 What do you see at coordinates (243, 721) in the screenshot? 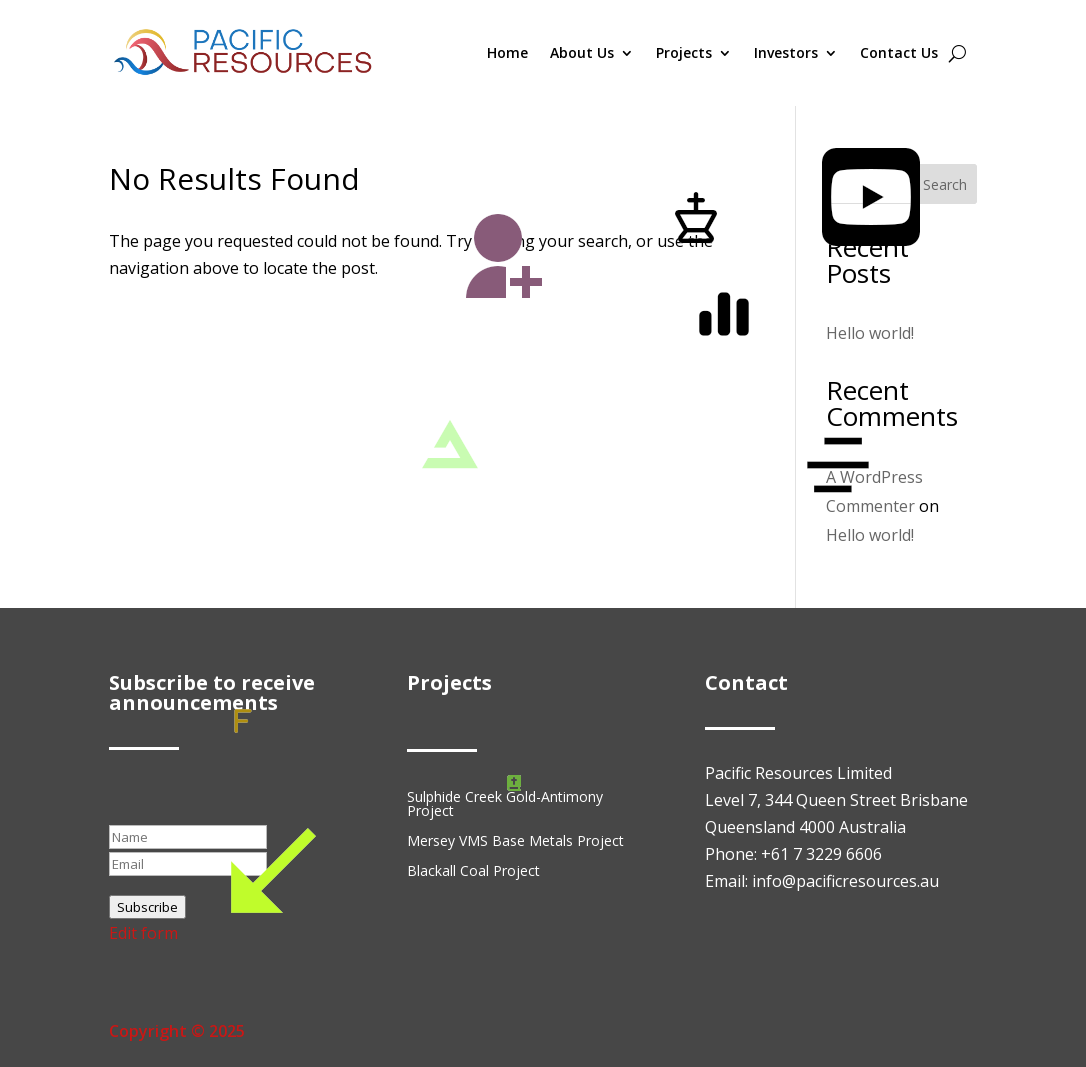
I see `indicates items starting with the letter F` at bounding box center [243, 721].